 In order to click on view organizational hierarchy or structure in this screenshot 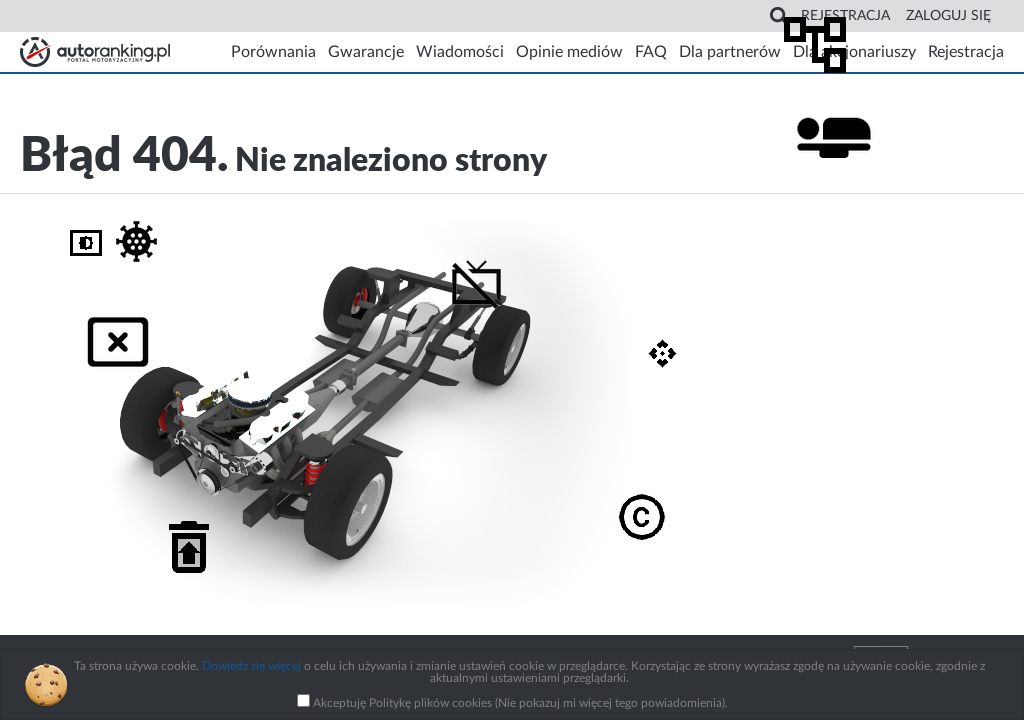, I will do `click(815, 45)`.